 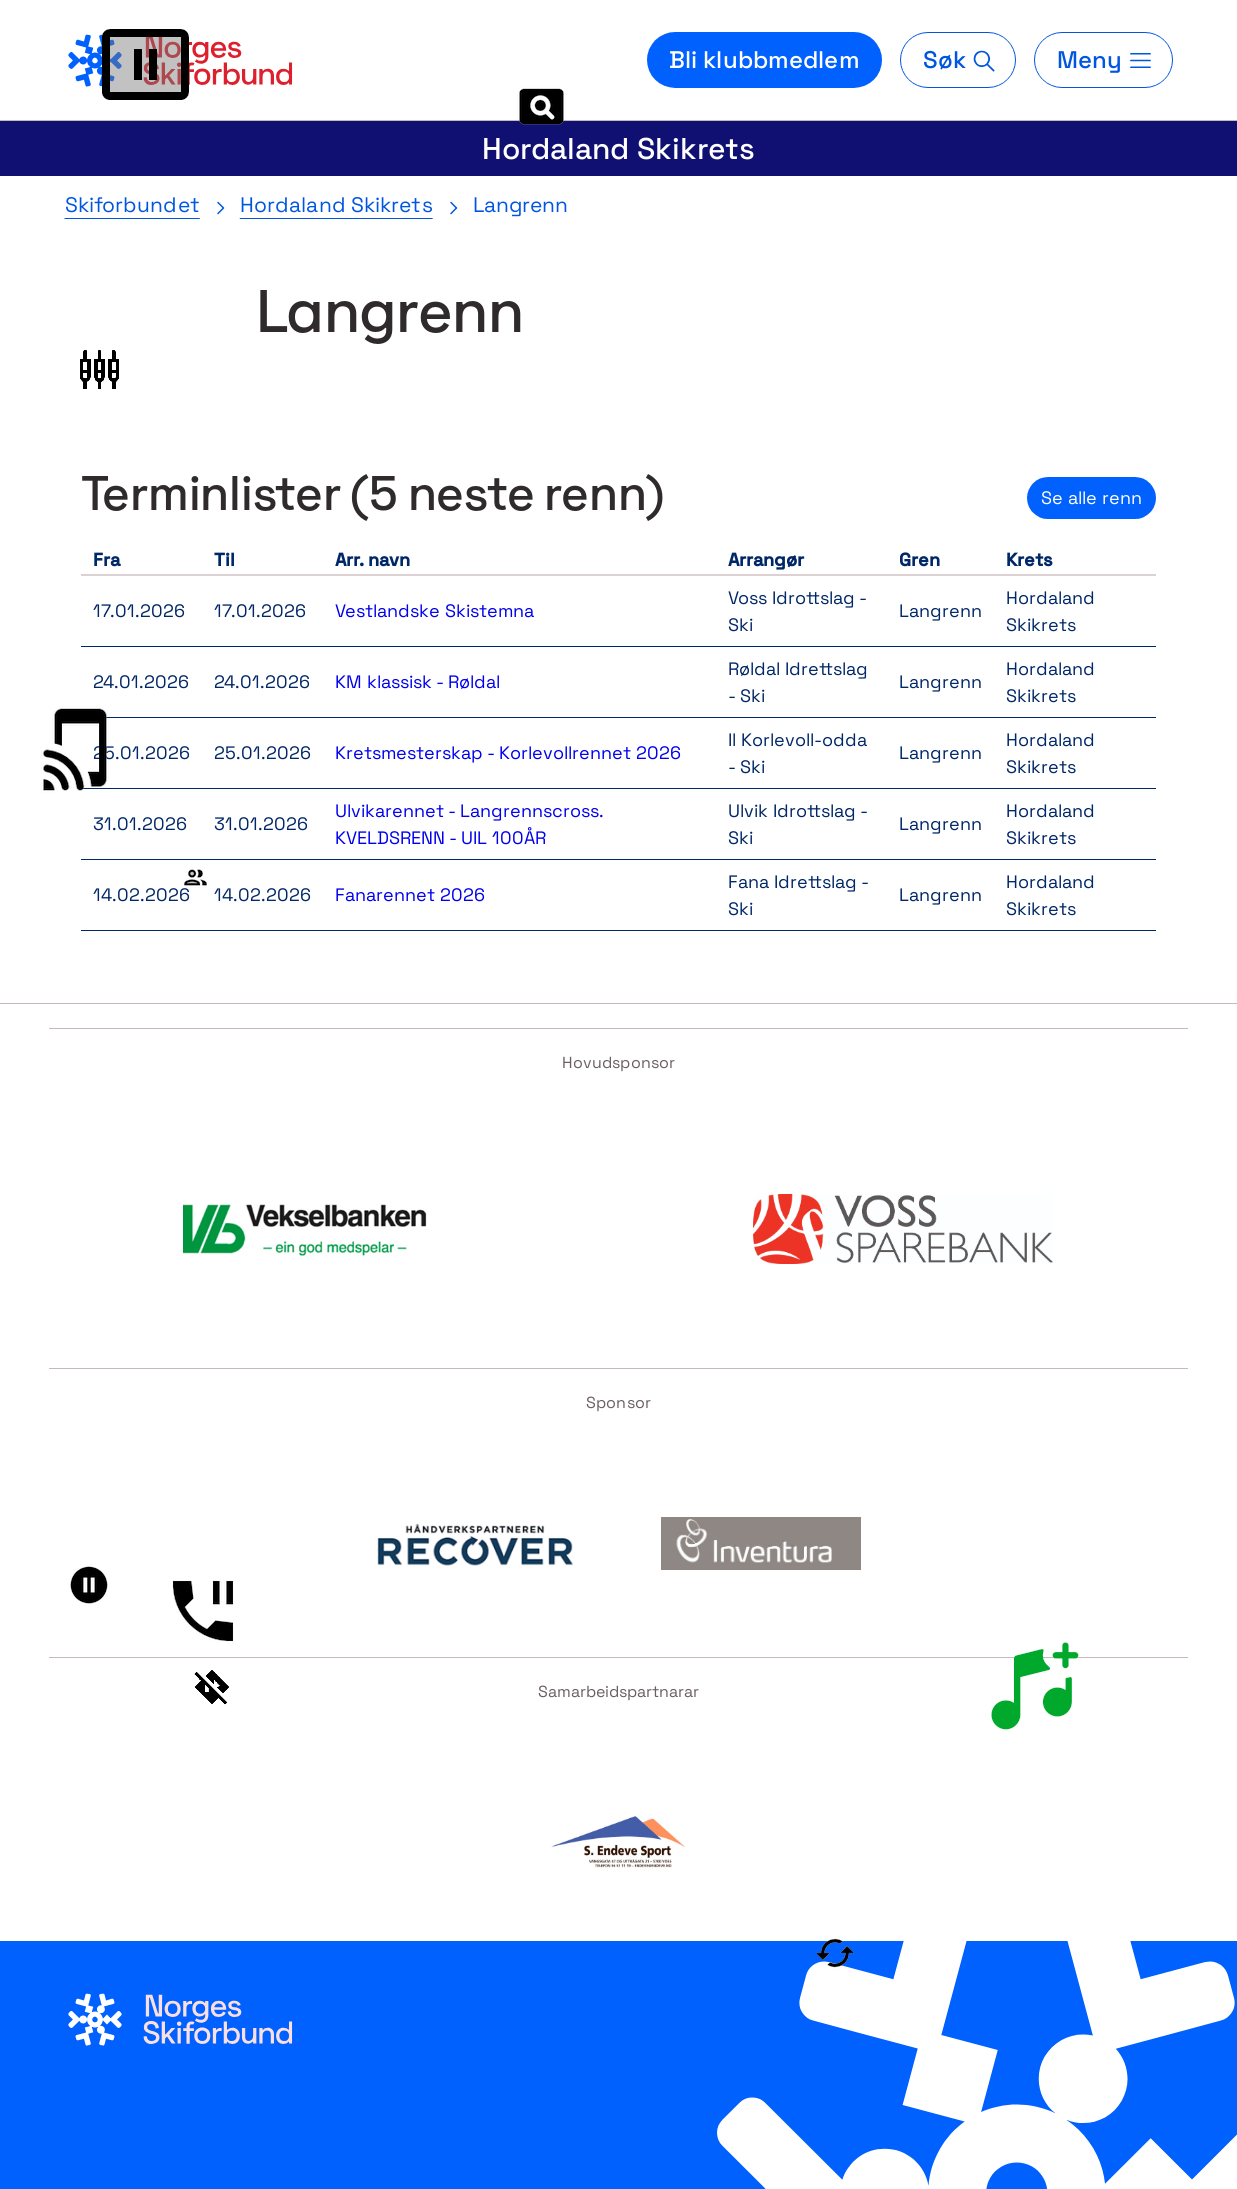 I want to click on directions are unavailable or disabled, so click(x=212, y=1687).